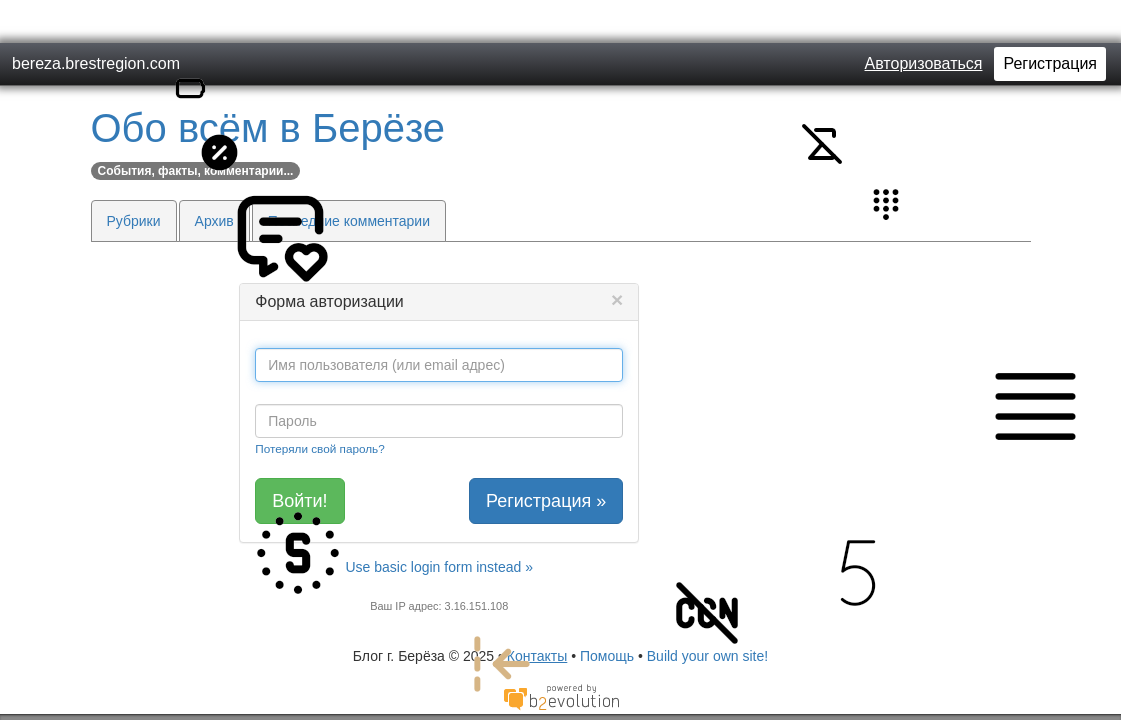  Describe the element at coordinates (280, 234) in the screenshot. I see `view liked or favorited messages` at that location.